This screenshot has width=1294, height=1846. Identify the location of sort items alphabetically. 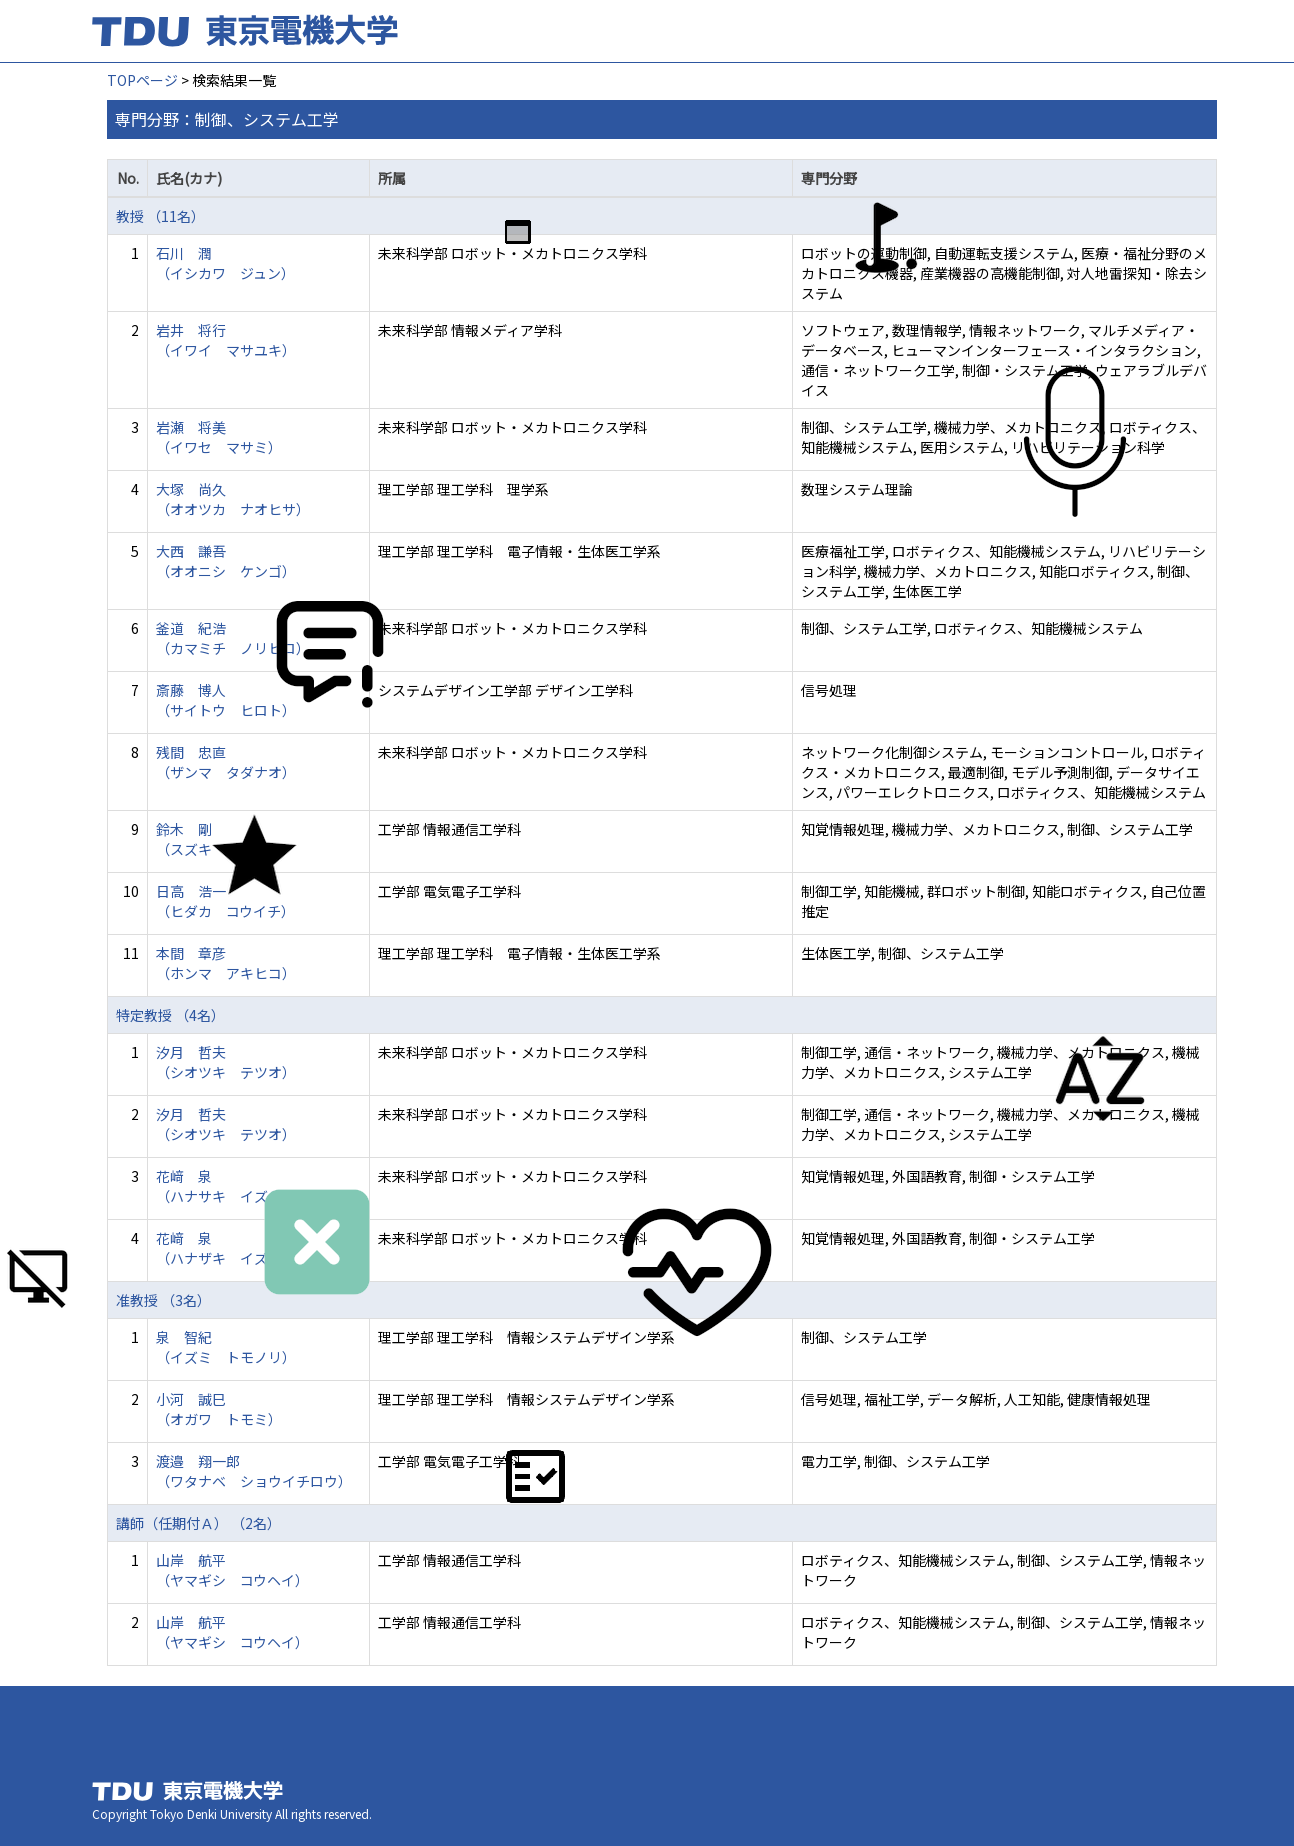
(1100, 1078).